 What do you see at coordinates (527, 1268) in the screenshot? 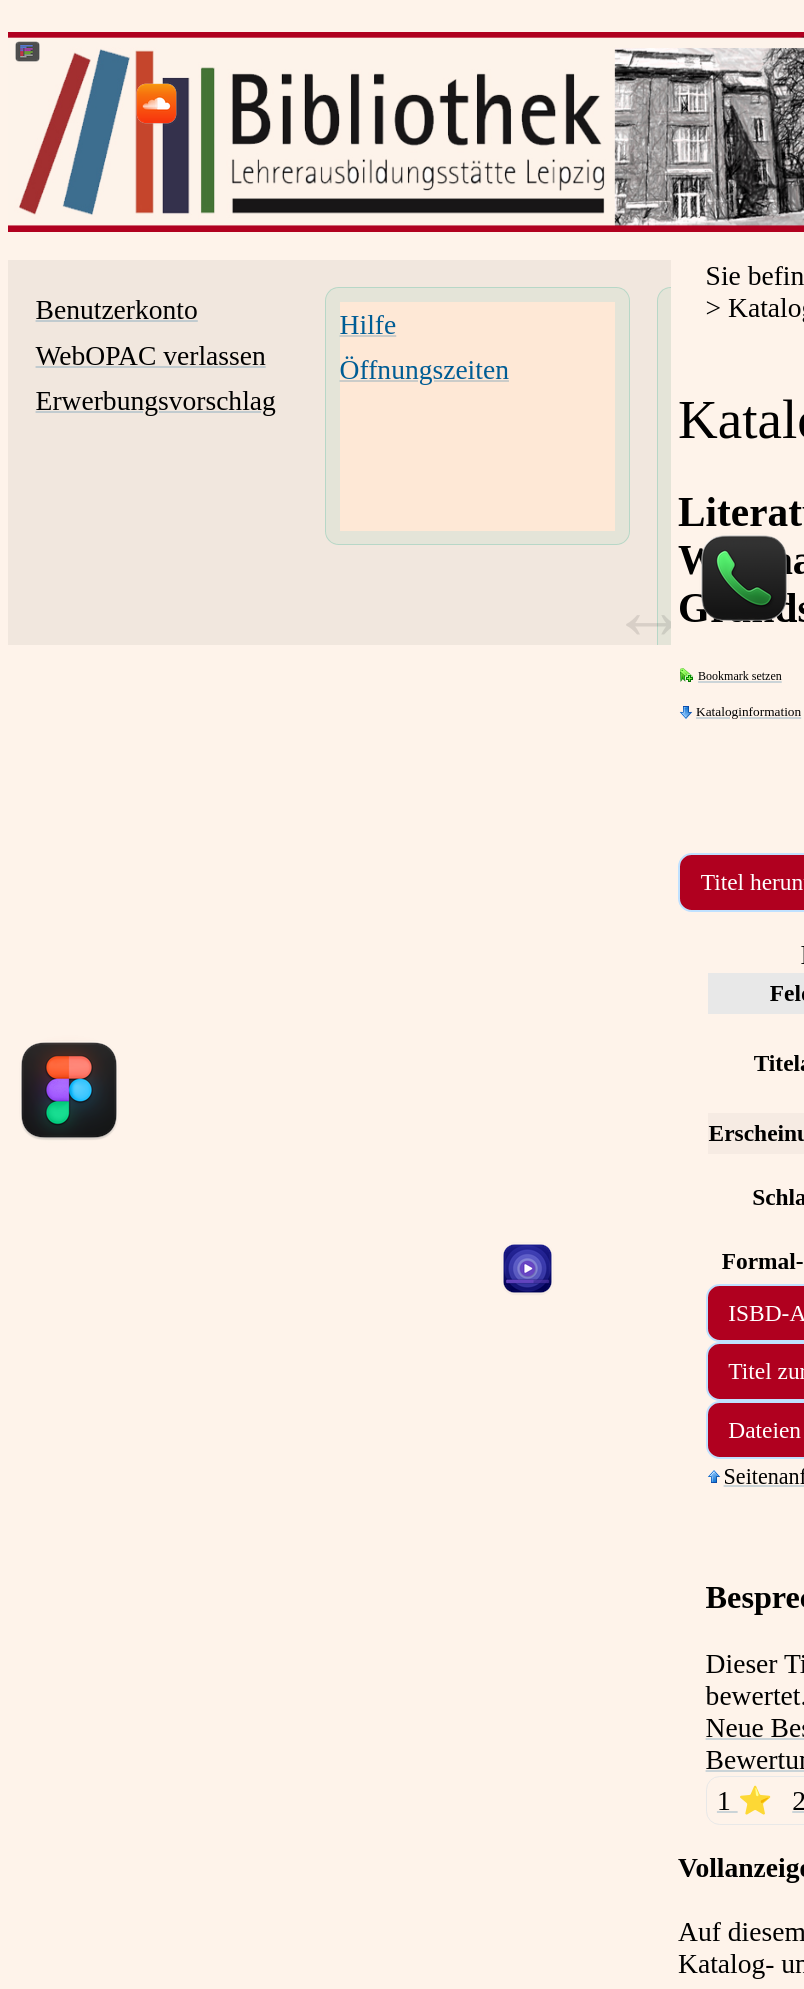
I see `open the clip video editing app` at bounding box center [527, 1268].